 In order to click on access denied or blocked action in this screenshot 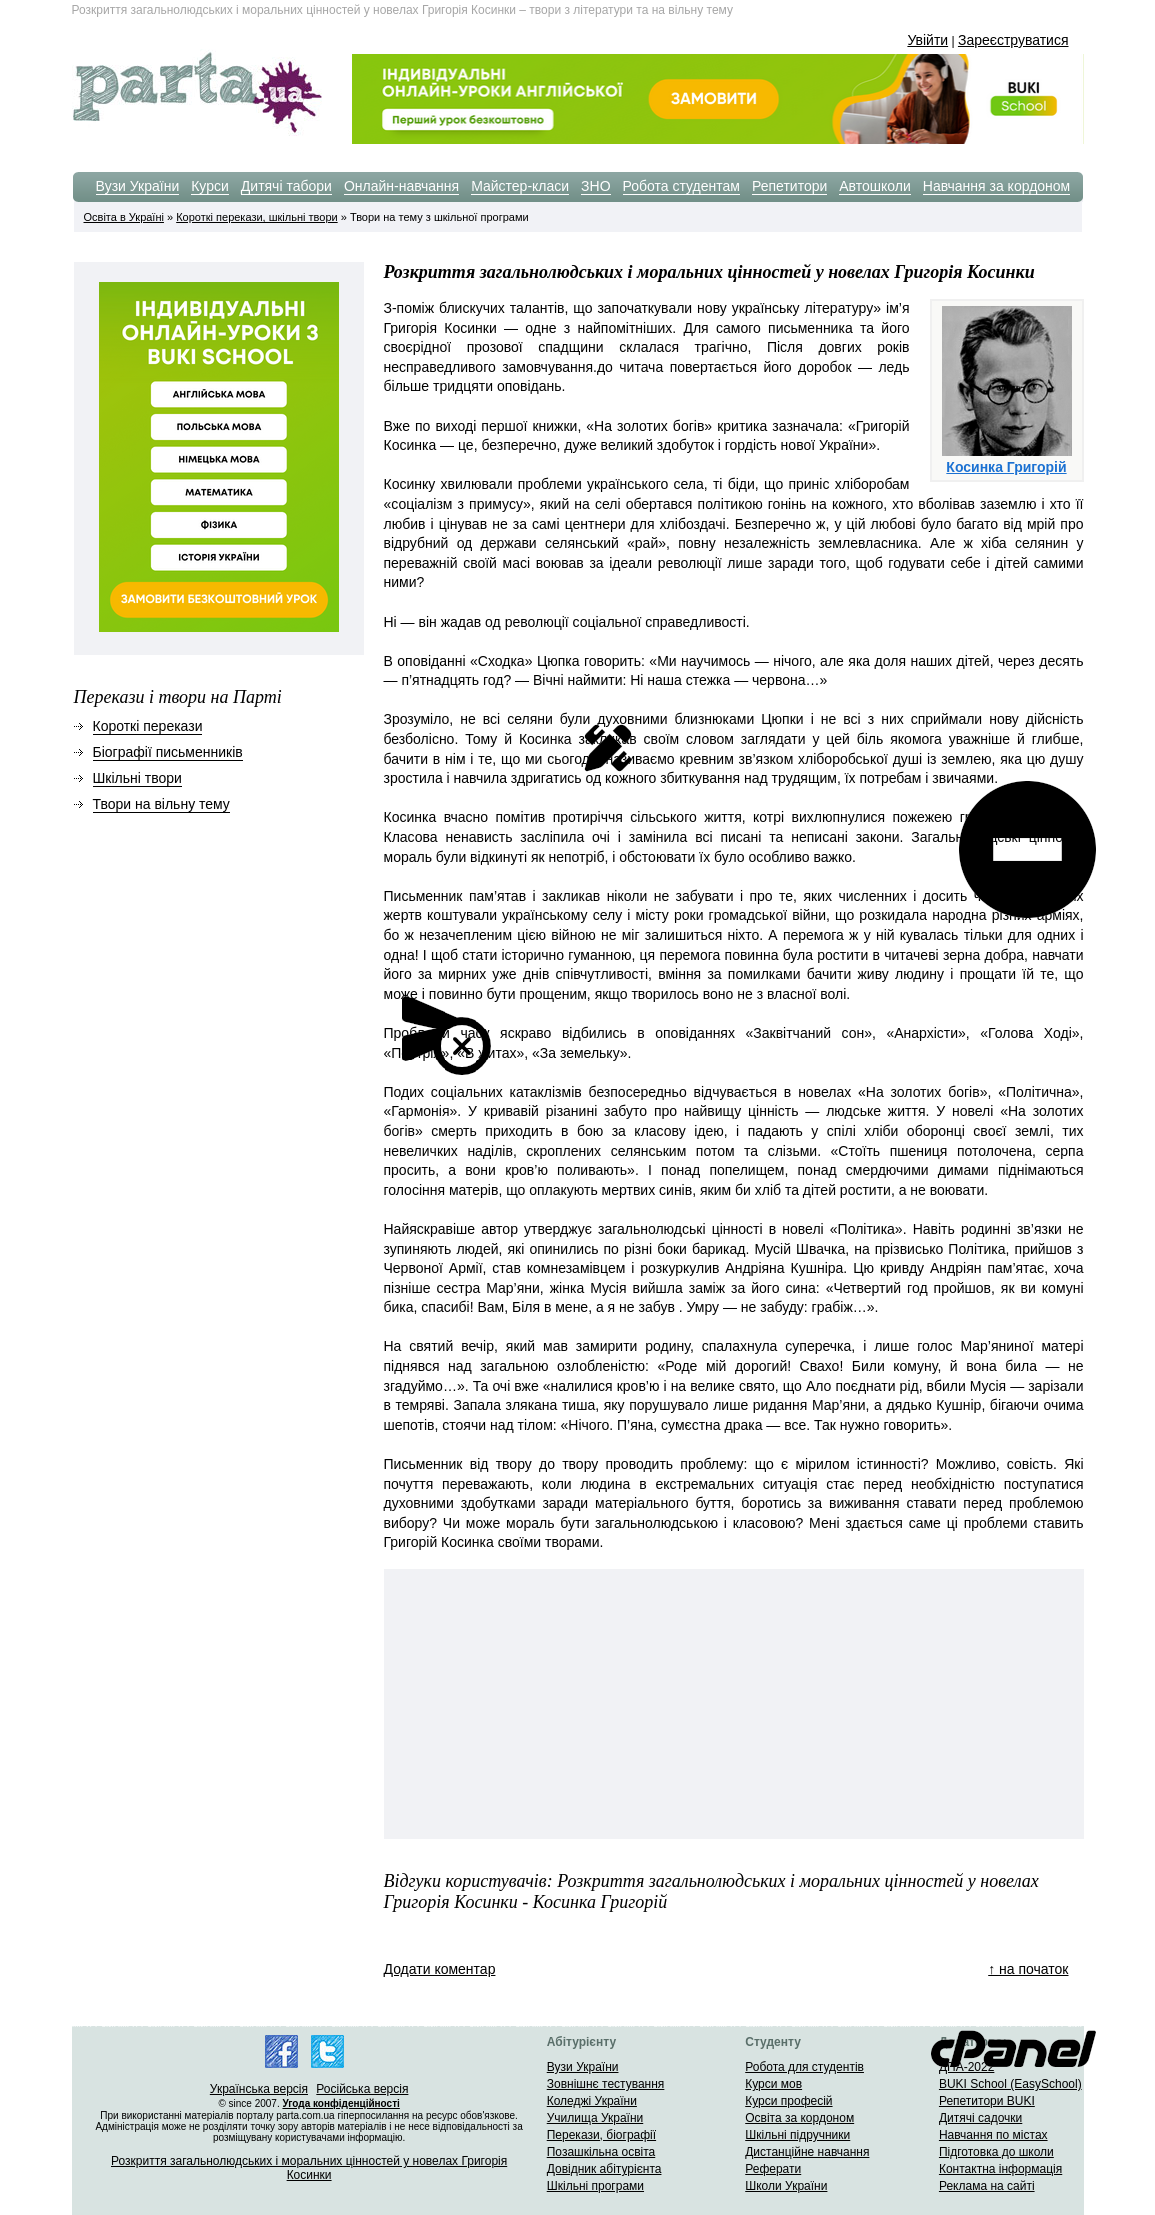, I will do `click(1027, 849)`.